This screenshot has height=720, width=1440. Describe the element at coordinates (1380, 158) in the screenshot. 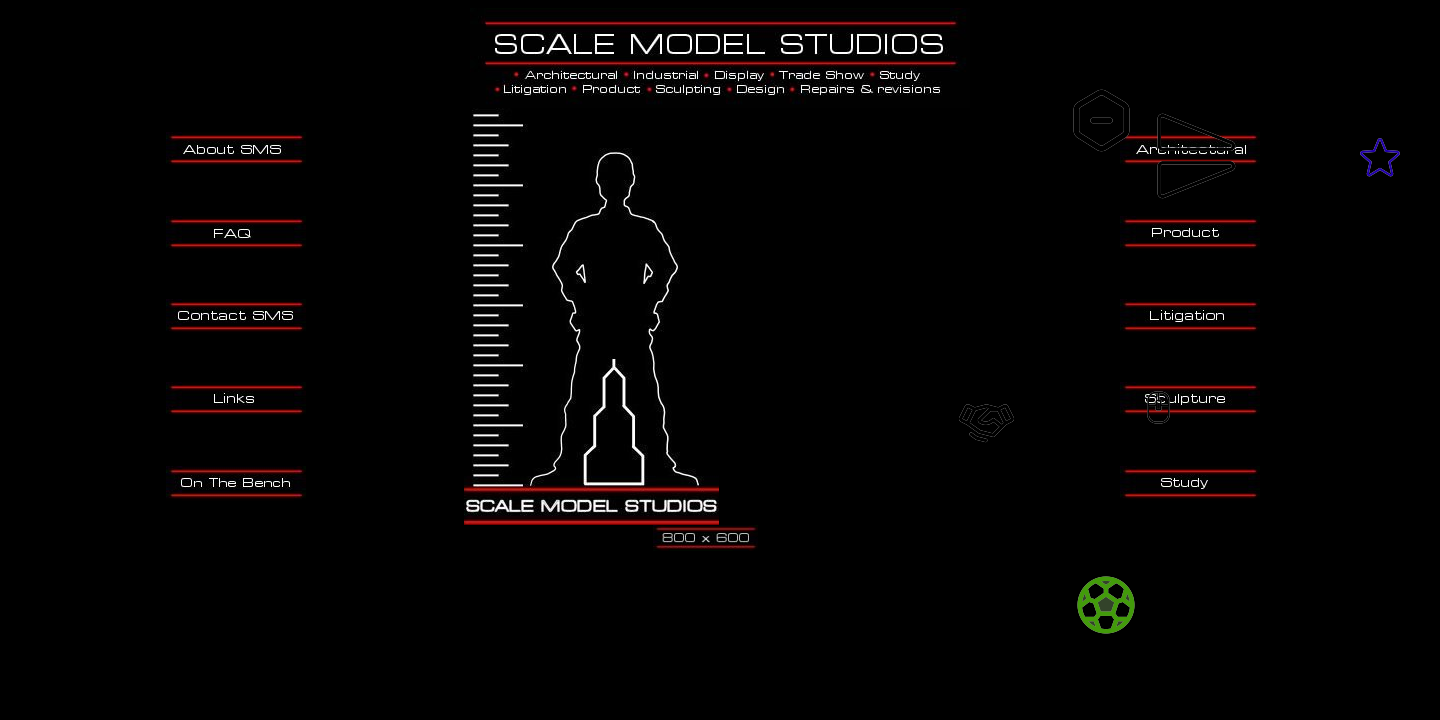

I see `add to favorites` at that location.